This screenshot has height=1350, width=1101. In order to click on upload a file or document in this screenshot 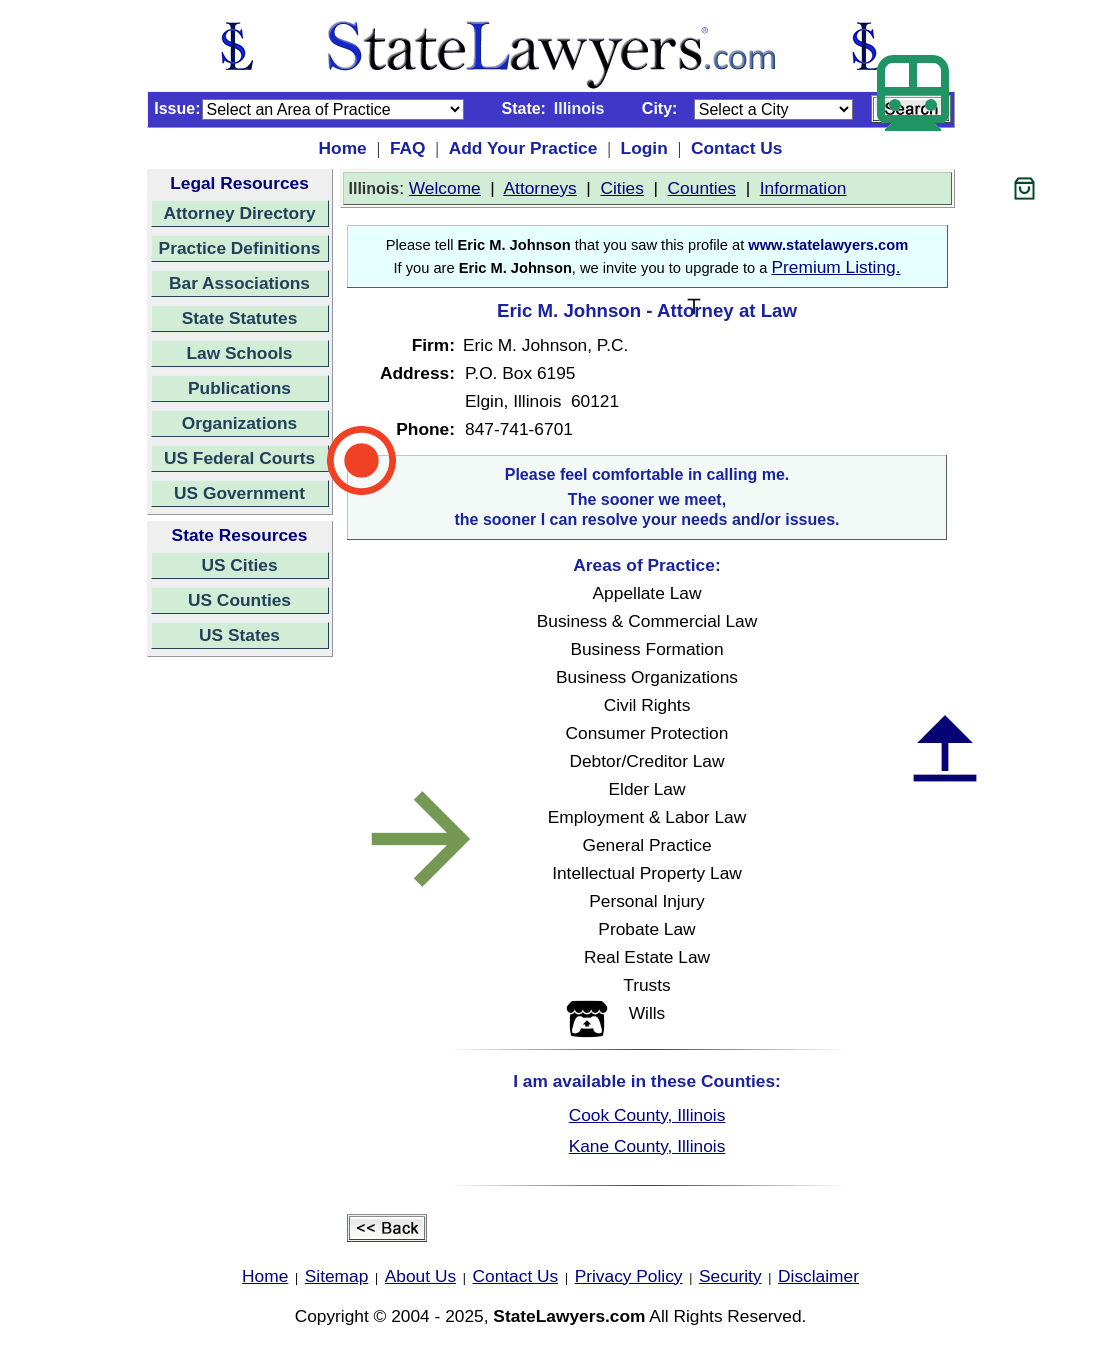, I will do `click(945, 750)`.